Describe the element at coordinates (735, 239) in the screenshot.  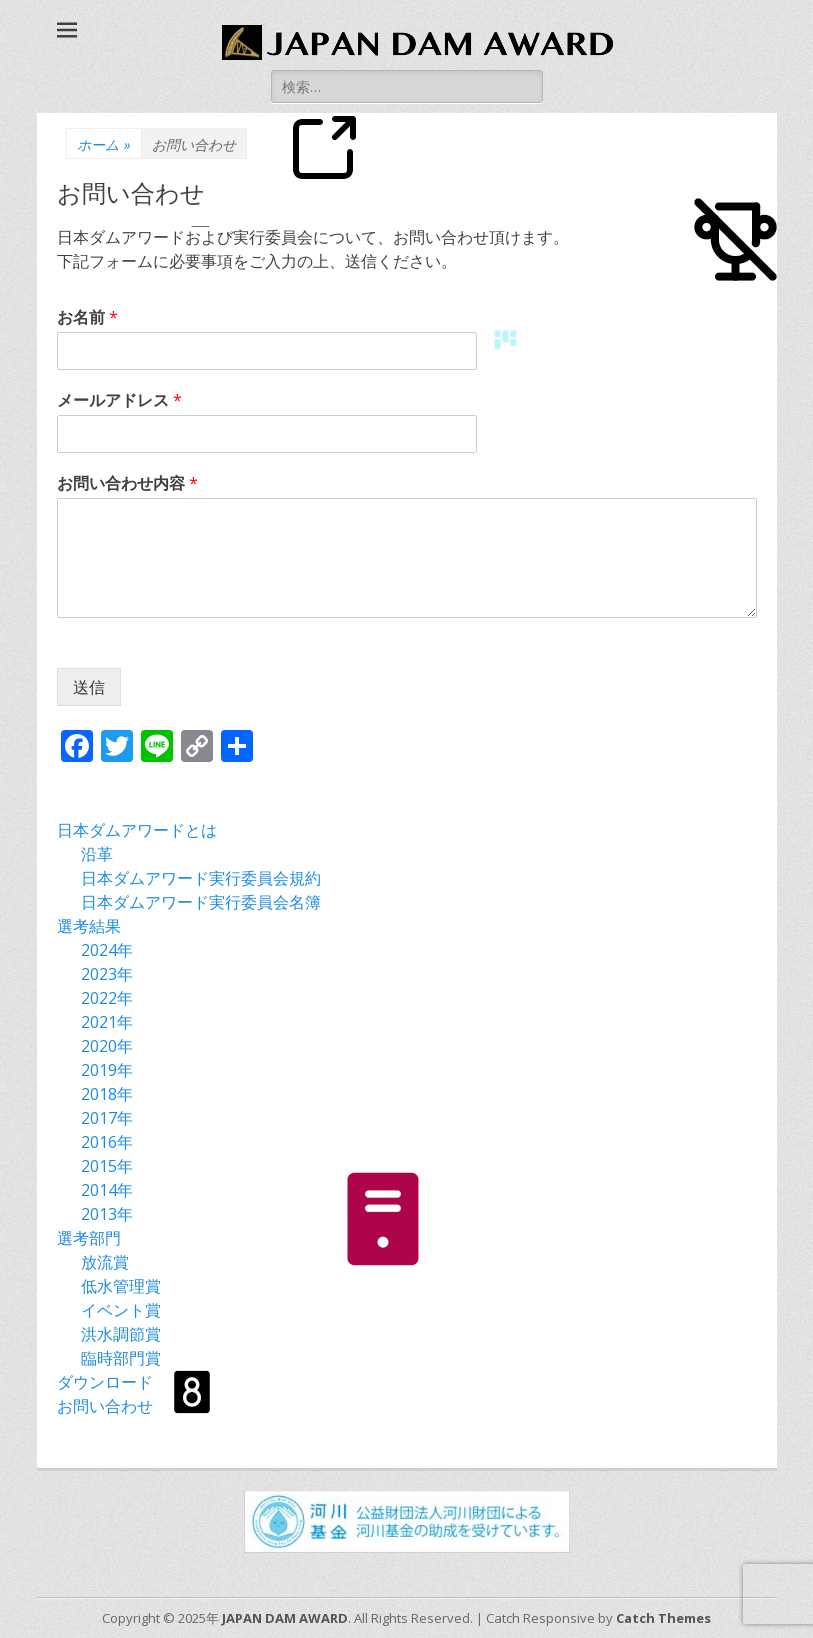
I see `achievements or awards are disabled` at that location.